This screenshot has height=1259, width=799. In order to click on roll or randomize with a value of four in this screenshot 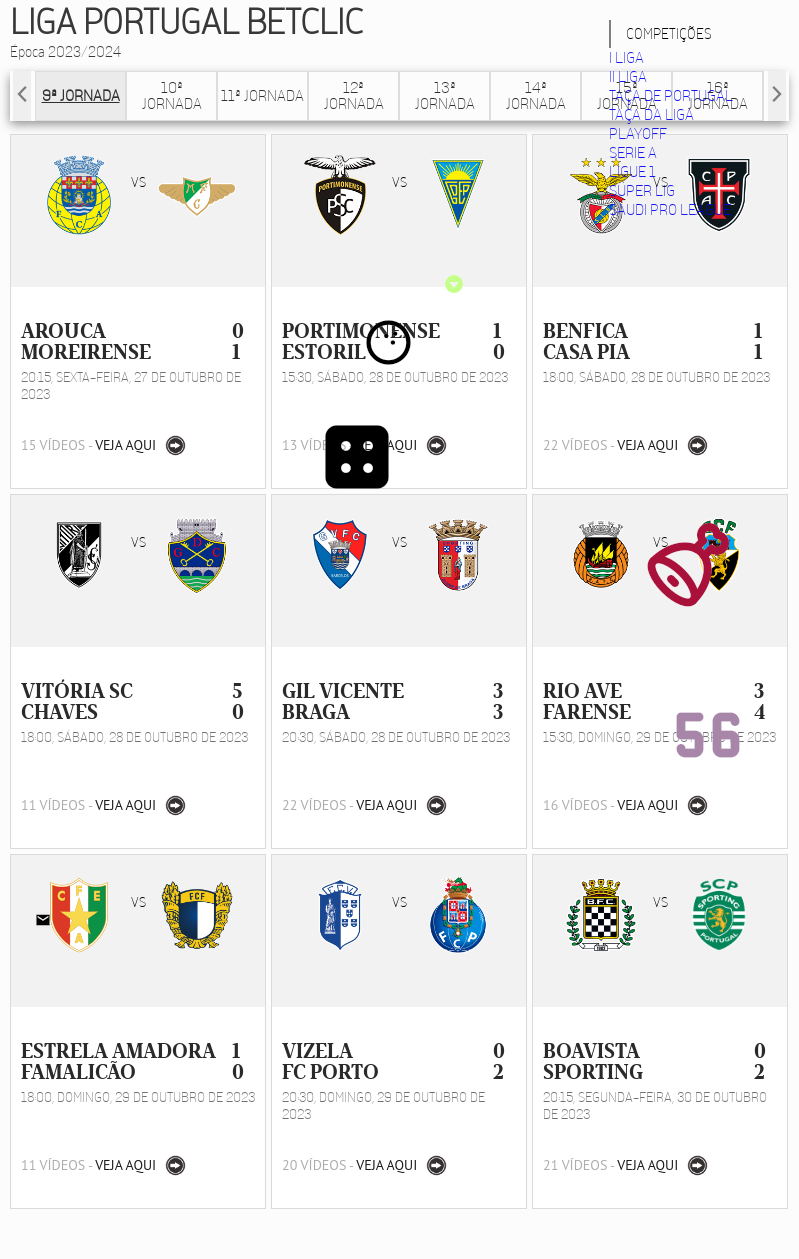, I will do `click(357, 457)`.